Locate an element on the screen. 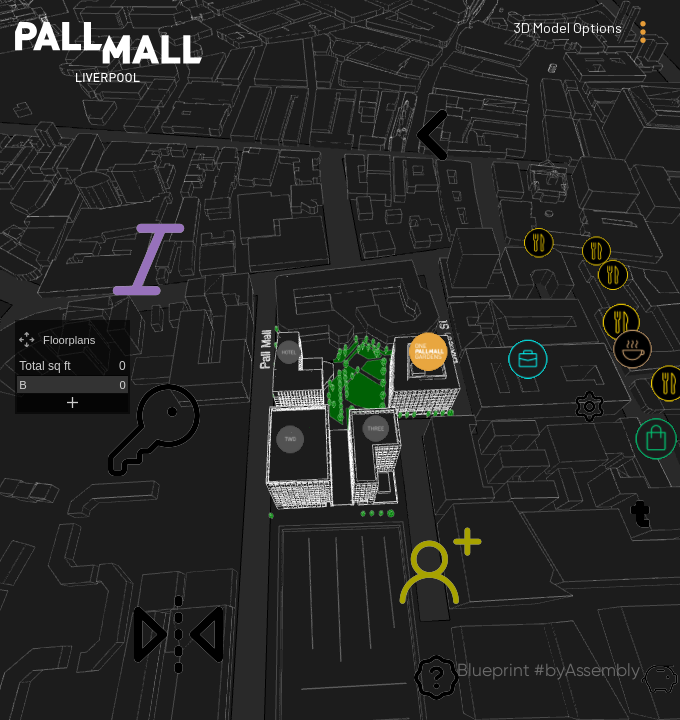 The image size is (680, 720). add a new user or contact is located at coordinates (440, 568).